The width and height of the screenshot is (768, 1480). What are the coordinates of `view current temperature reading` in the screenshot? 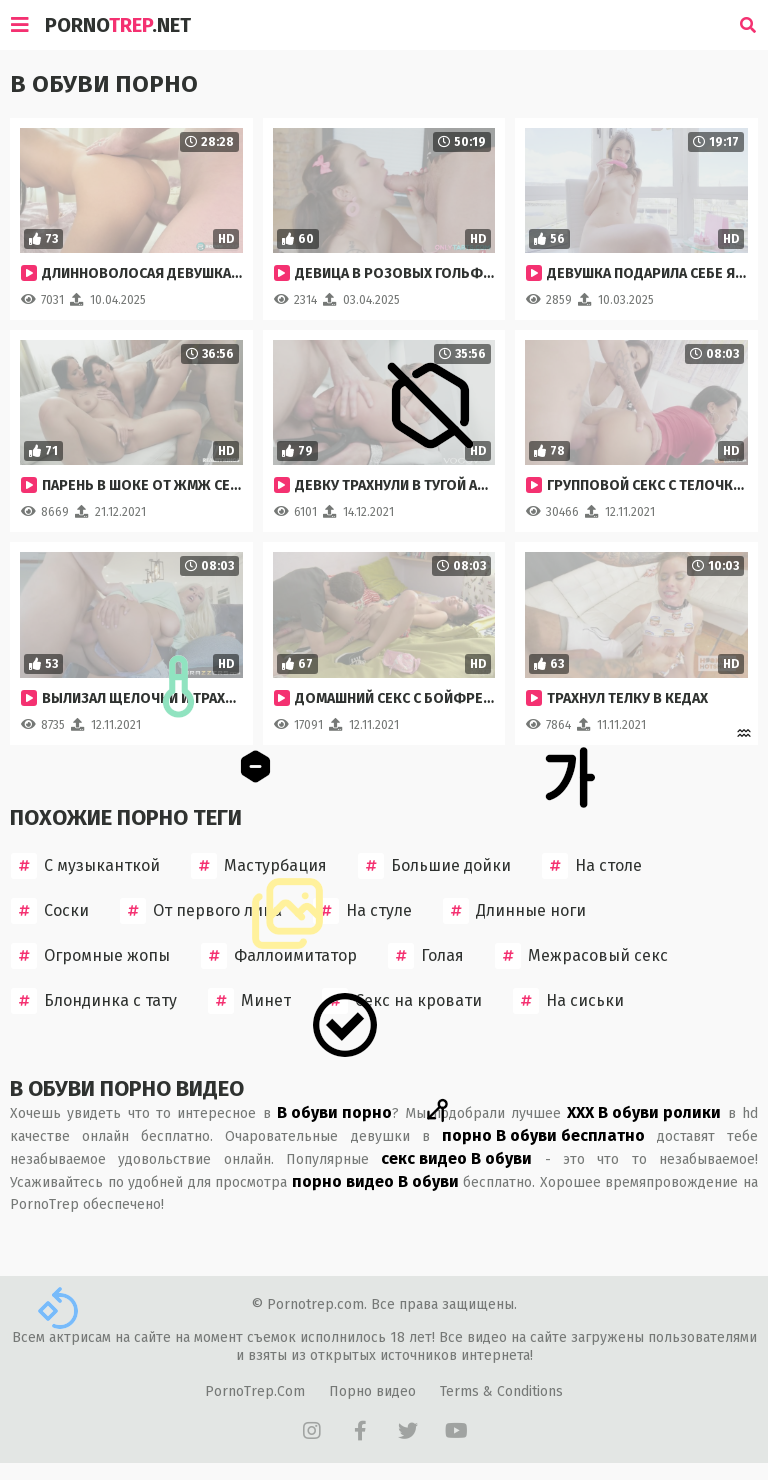 It's located at (178, 686).